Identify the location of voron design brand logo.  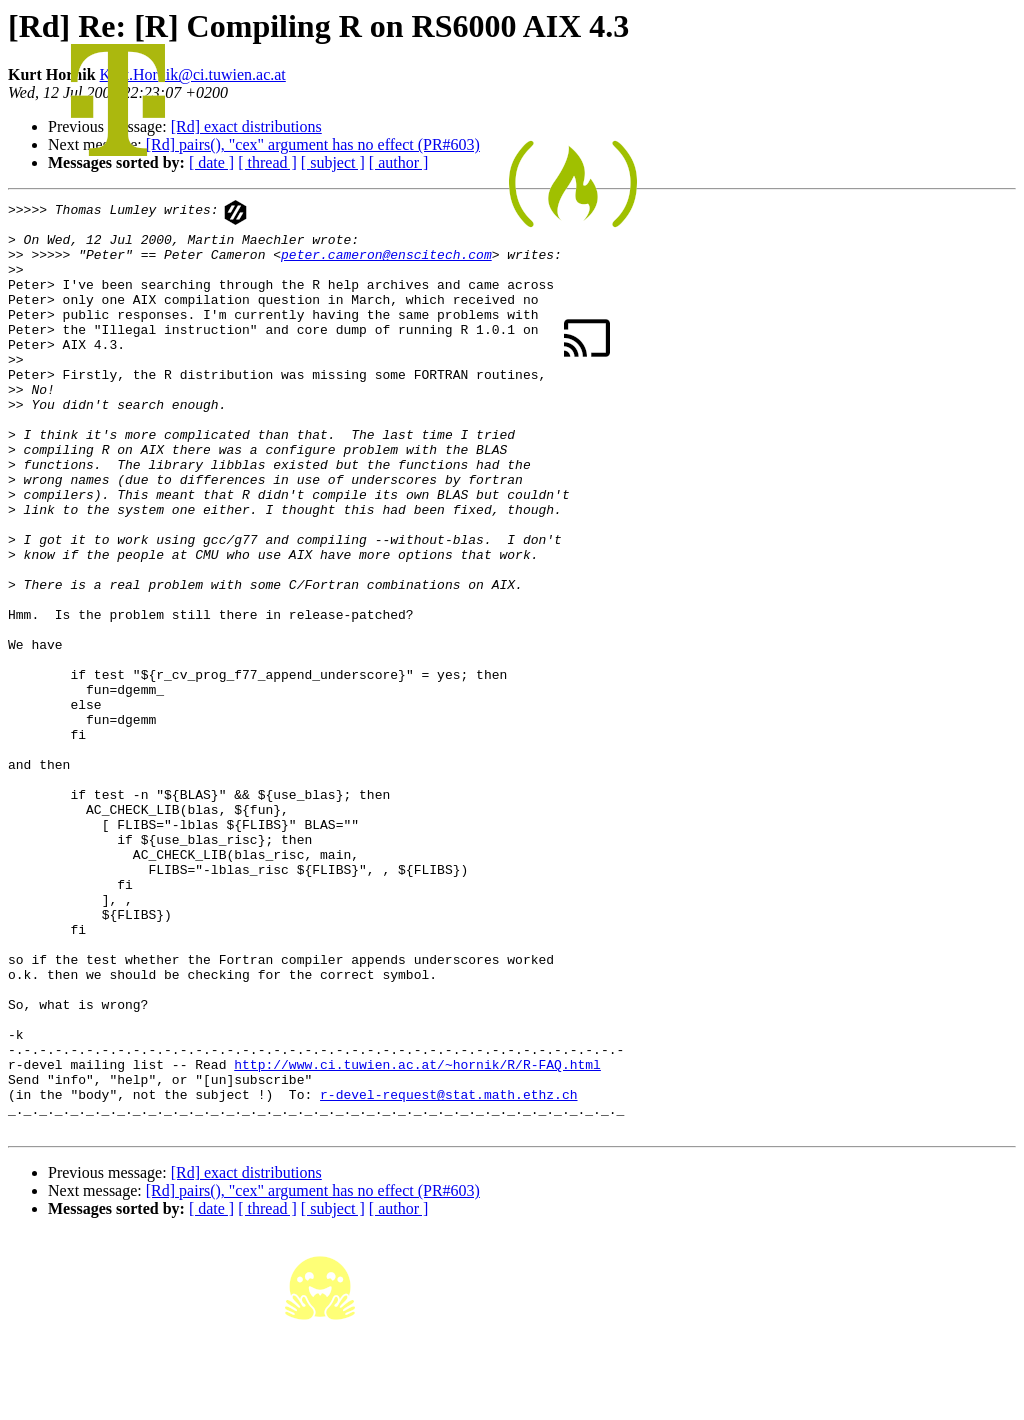
(235, 212).